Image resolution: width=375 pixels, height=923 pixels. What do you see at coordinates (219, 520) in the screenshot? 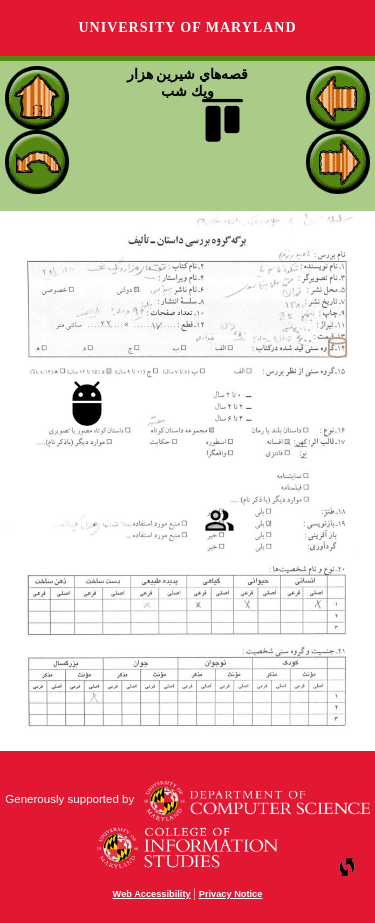
I see `view contacts or people list` at bounding box center [219, 520].